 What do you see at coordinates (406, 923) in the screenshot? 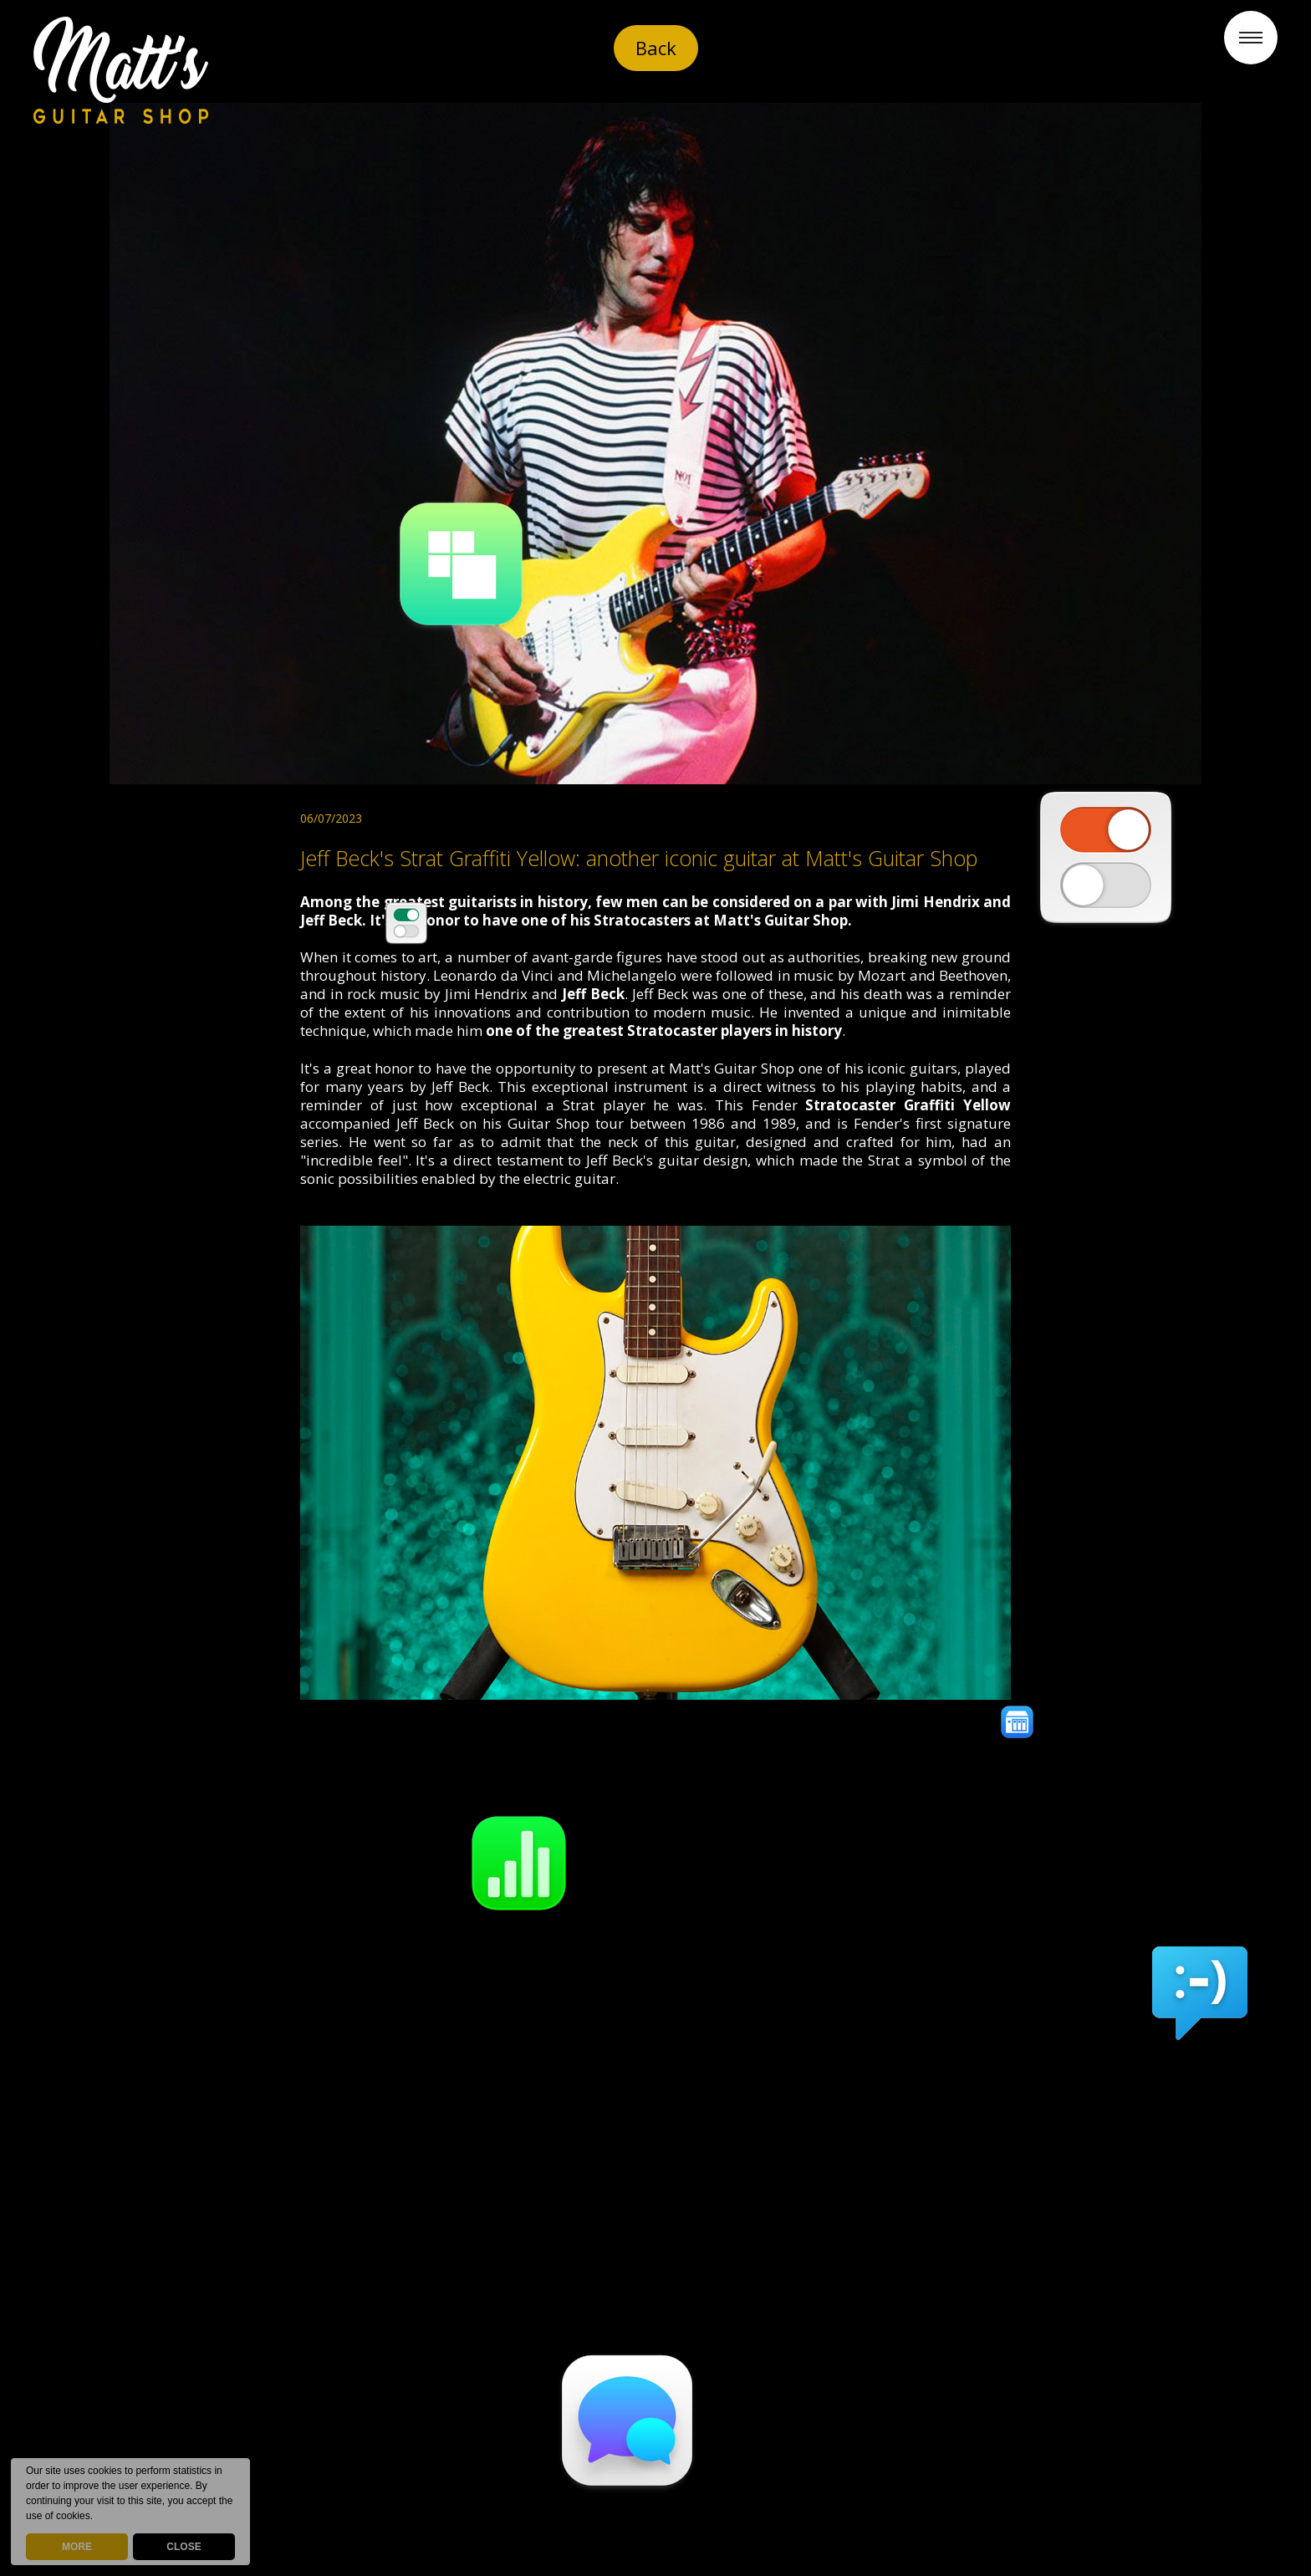
I see `open desktop settings and preferences` at bounding box center [406, 923].